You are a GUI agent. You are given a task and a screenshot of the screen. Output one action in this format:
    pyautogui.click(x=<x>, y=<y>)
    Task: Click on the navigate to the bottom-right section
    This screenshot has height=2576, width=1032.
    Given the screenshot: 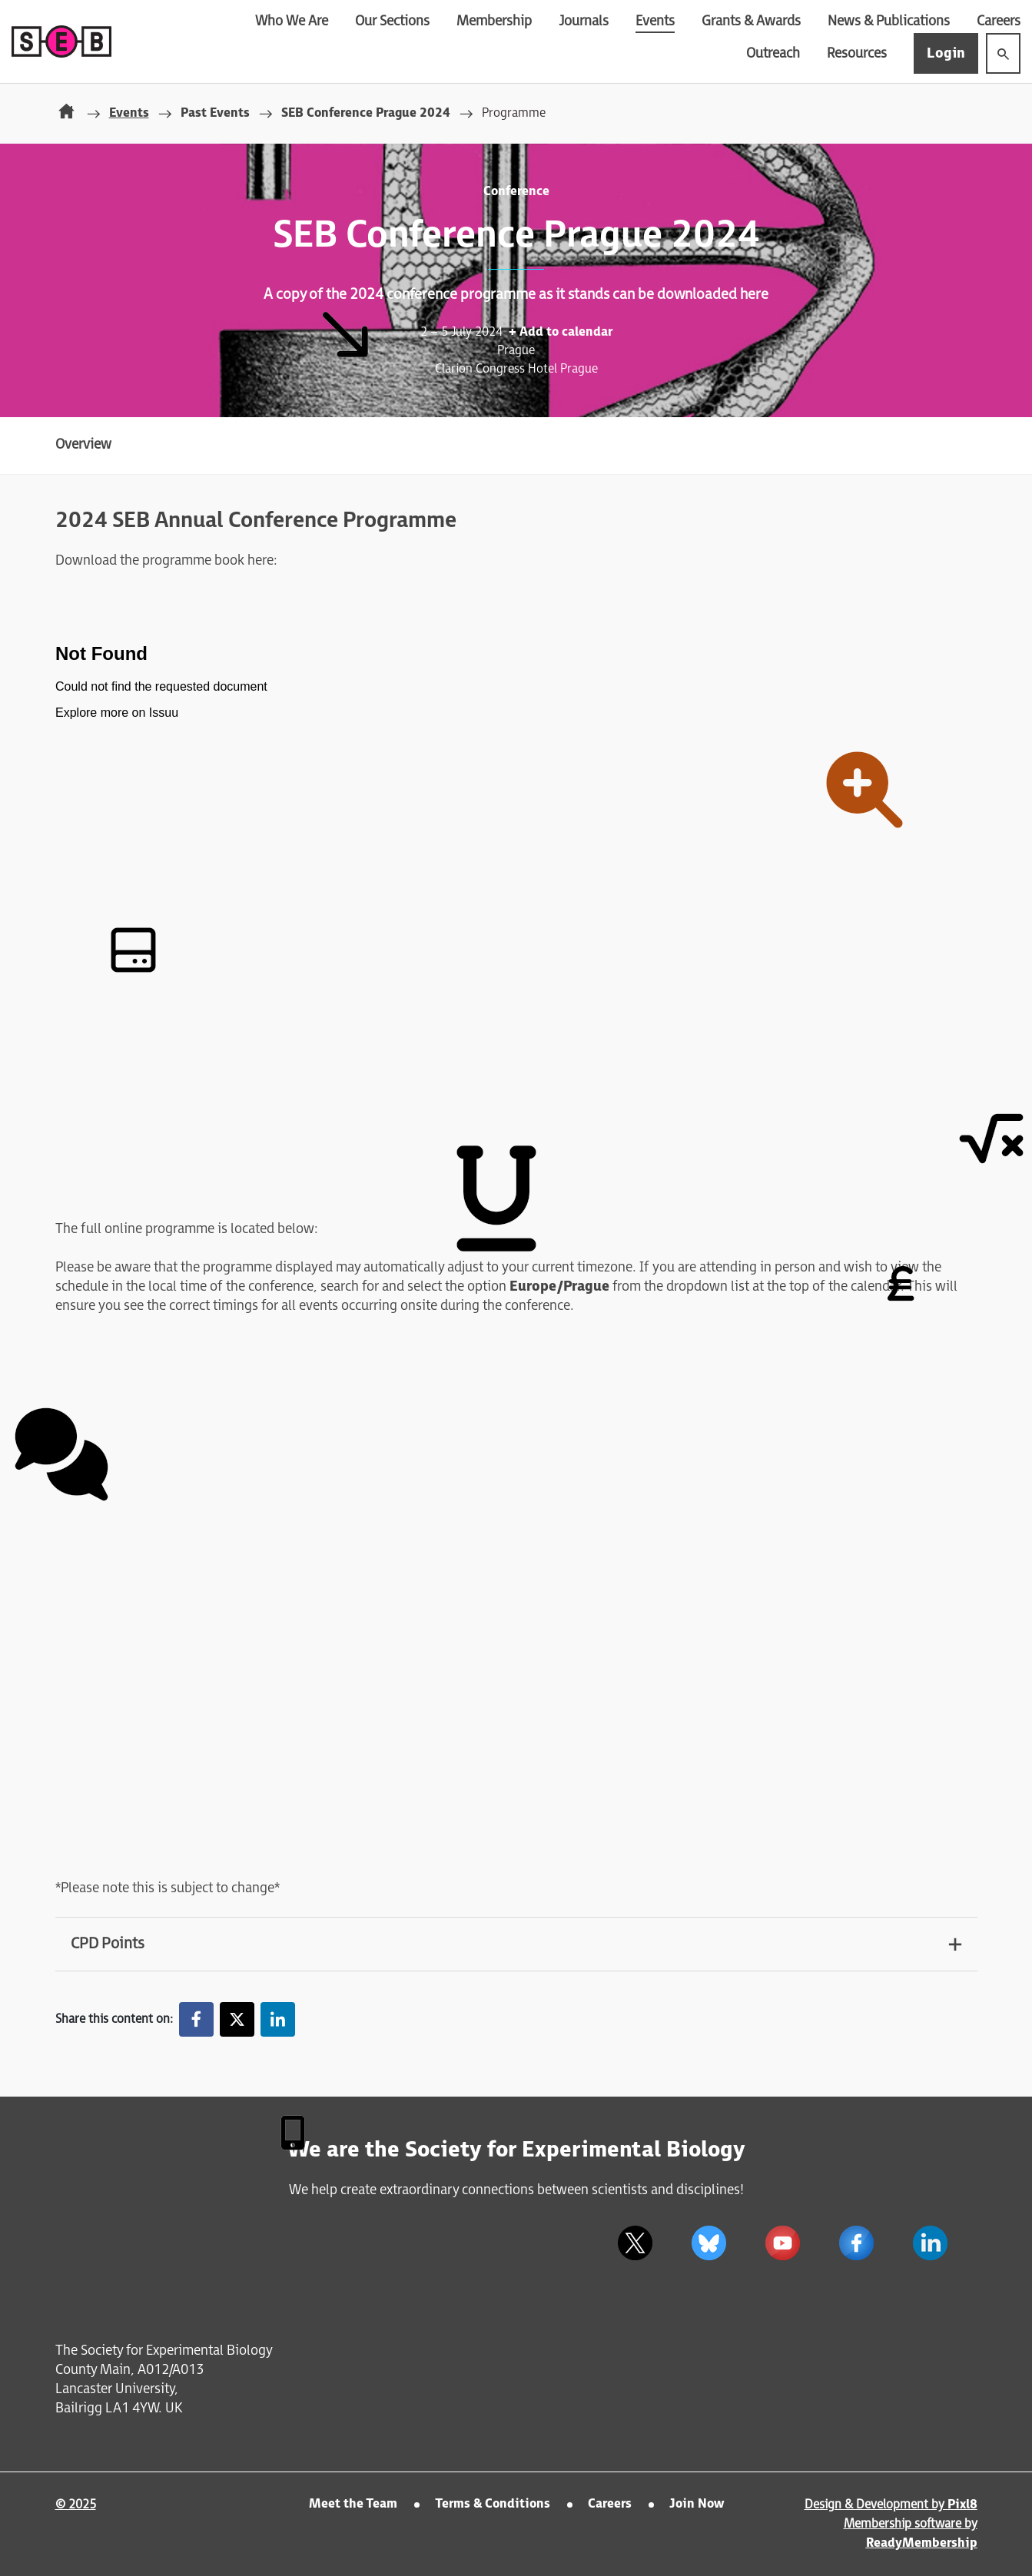 What is the action you would take?
    pyautogui.click(x=346, y=335)
    